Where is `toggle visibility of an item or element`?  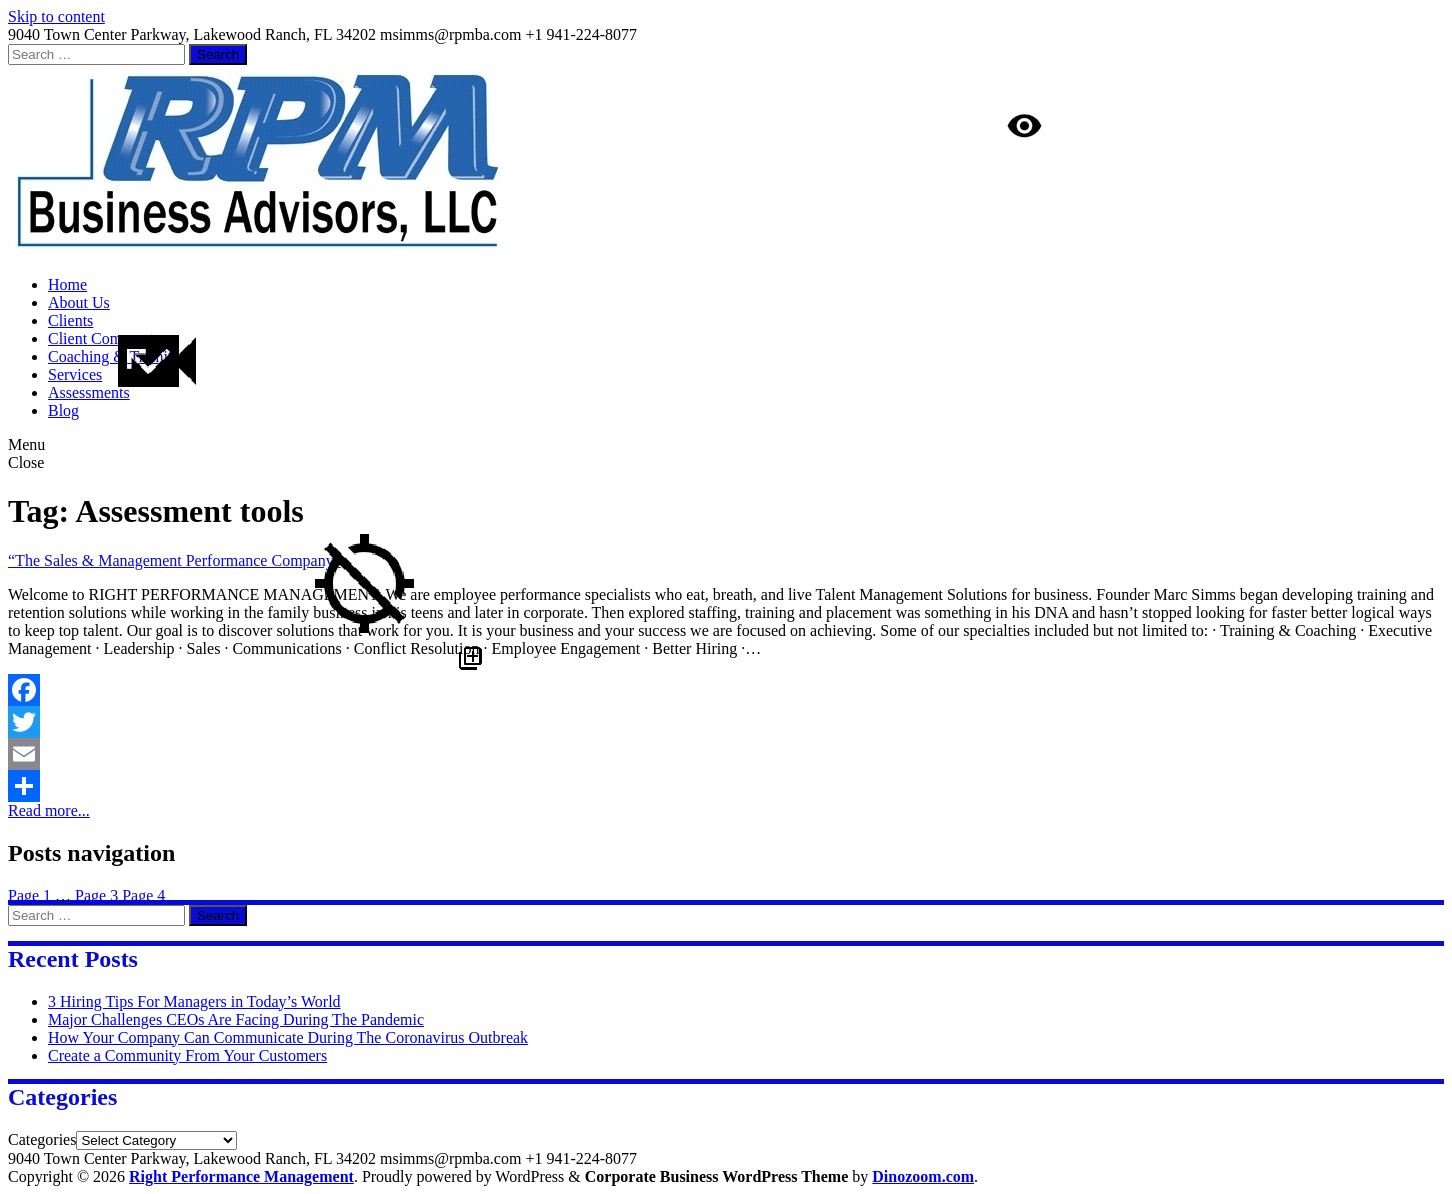
toggle visibility of an item or element is located at coordinates (1024, 126).